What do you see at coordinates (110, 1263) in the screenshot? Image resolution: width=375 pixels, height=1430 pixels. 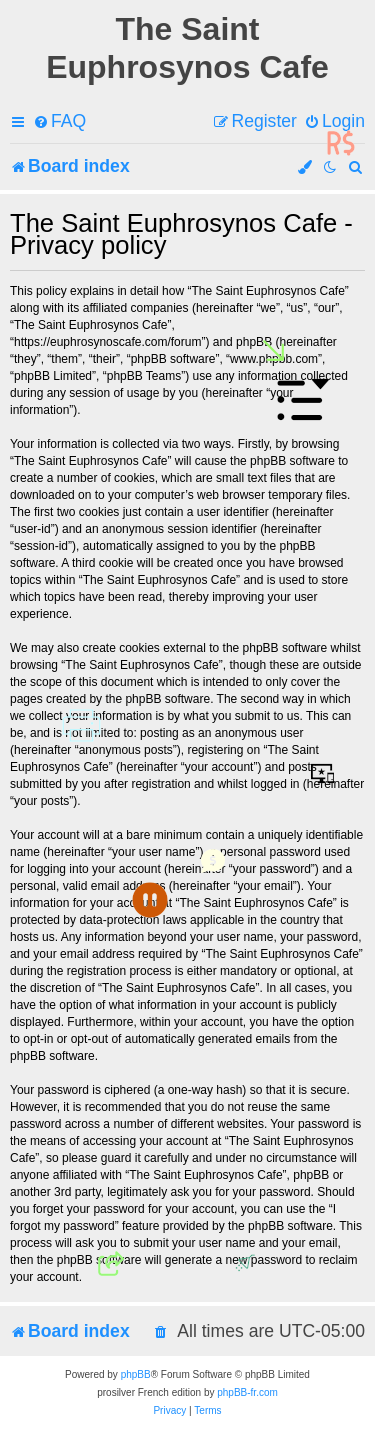 I see `share this content externally` at bounding box center [110, 1263].